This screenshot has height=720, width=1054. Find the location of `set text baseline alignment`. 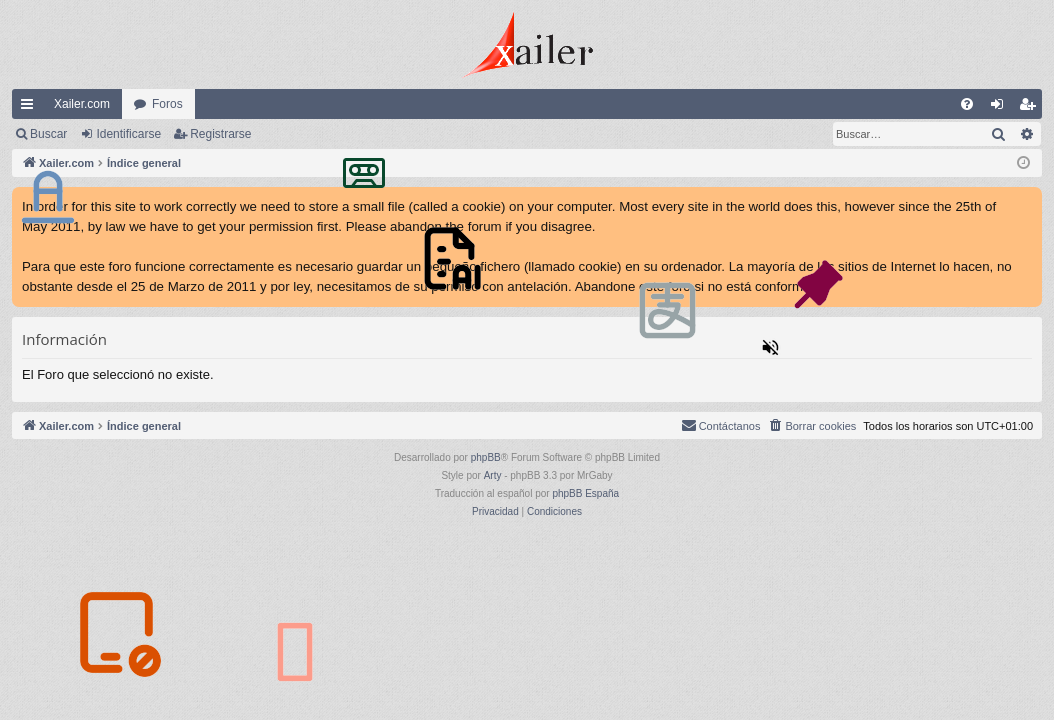

set text baseline alignment is located at coordinates (48, 197).